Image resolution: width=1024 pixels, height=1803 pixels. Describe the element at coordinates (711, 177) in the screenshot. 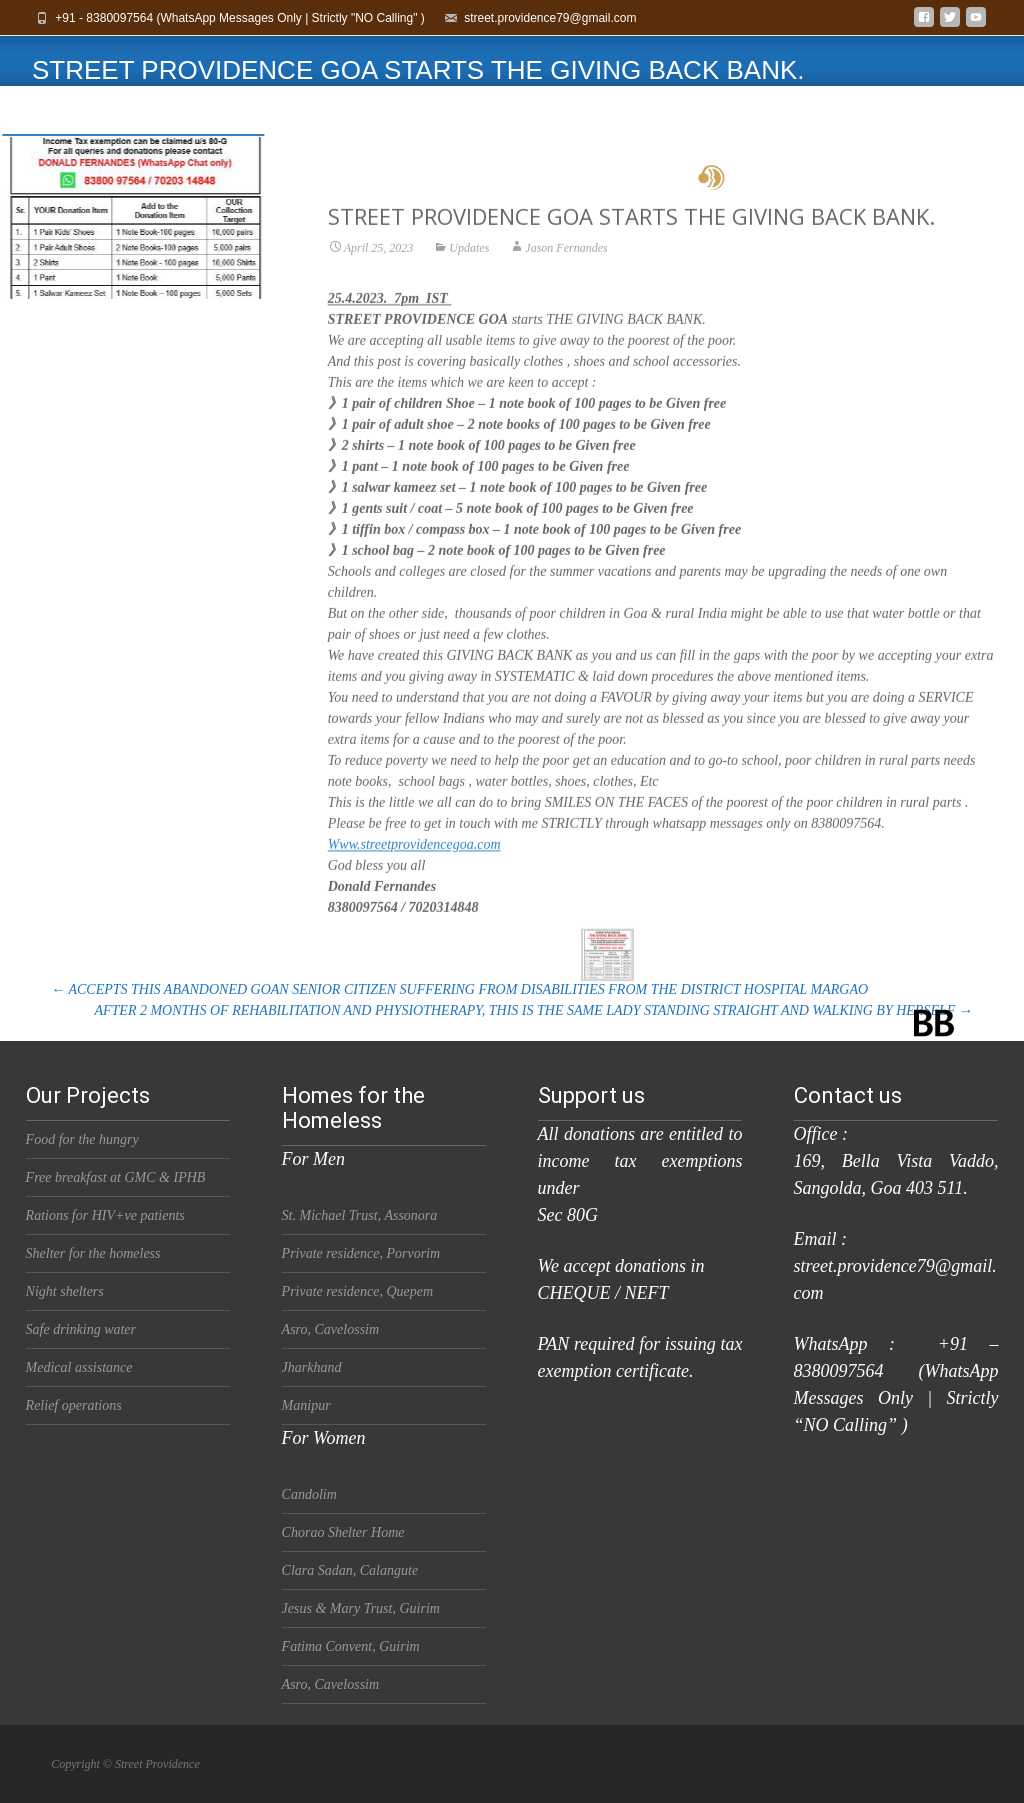

I see `open teamspeak voice chat application` at that location.